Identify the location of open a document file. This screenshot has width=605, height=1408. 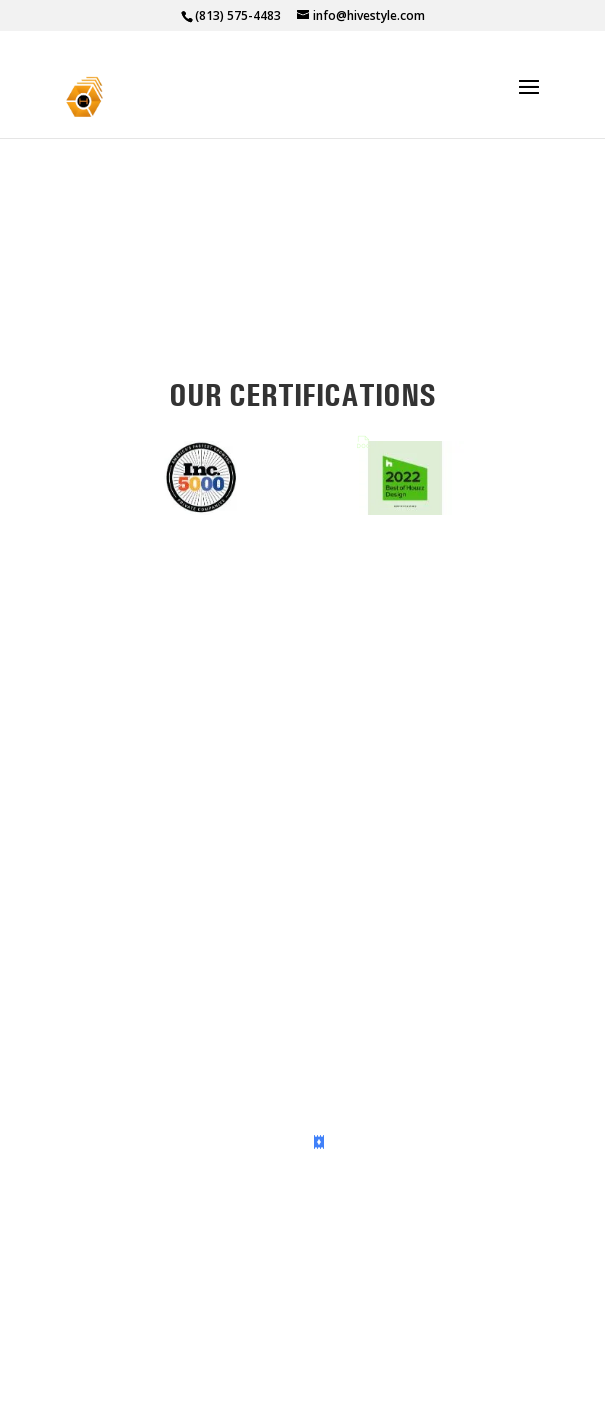
(363, 442).